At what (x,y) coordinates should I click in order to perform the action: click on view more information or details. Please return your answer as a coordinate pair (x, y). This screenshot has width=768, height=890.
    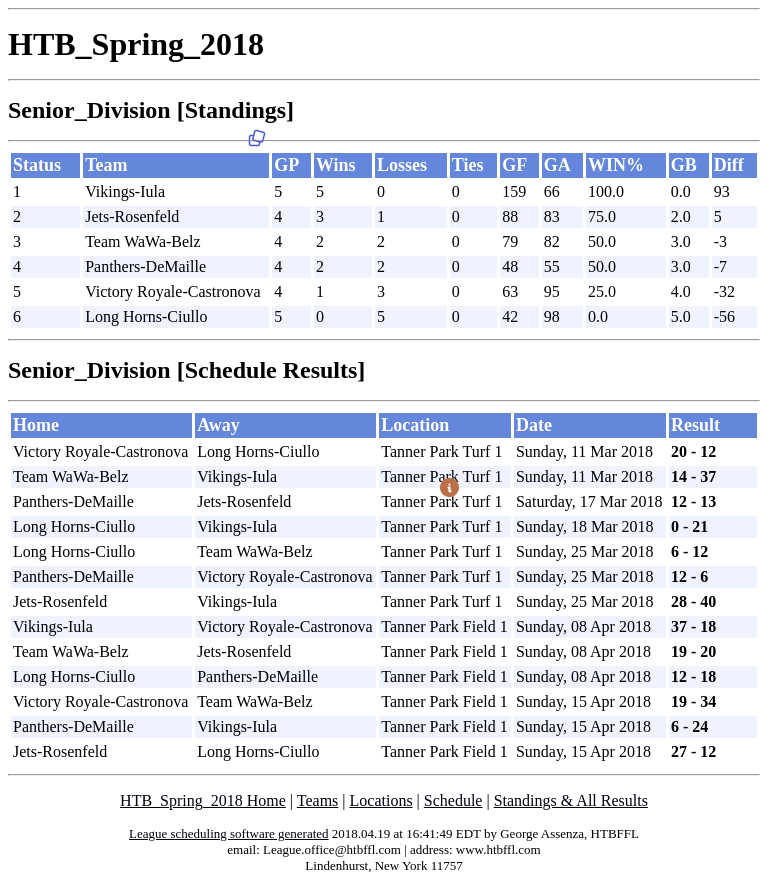
    Looking at the image, I should click on (449, 487).